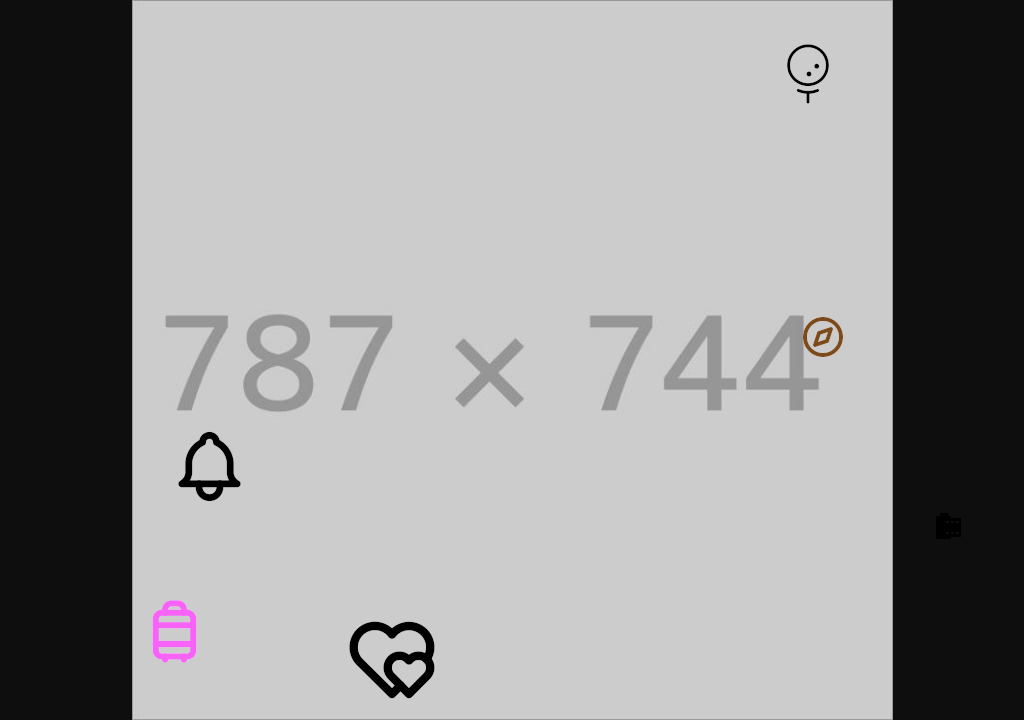 This screenshot has width=1024, height=720. What do you see at coordinates (949, 527) in the screenshot?
I see `access camera roll or photo gallery` at bounding box center [949, 527].